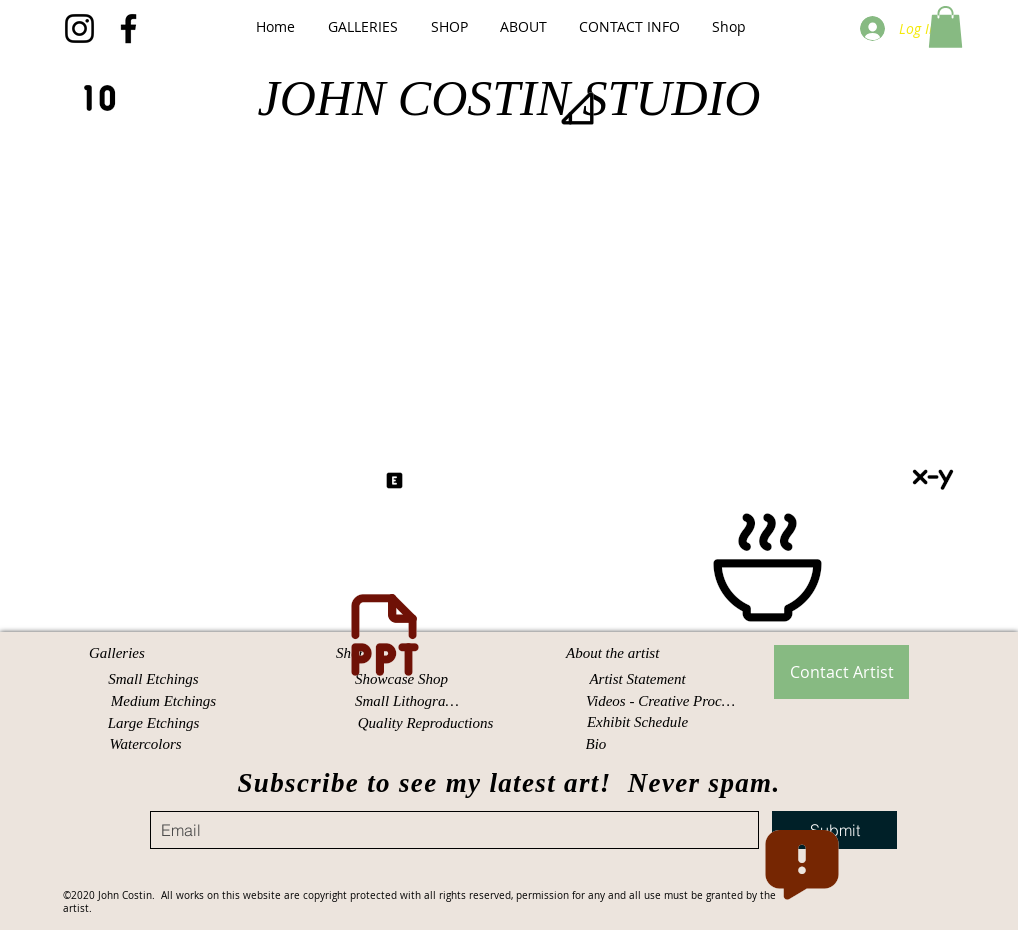  What do you see at coordinates (394, 480) in the screenshot?
I see `indicates an "E" rating or classification` at bounding box center [394, 480].